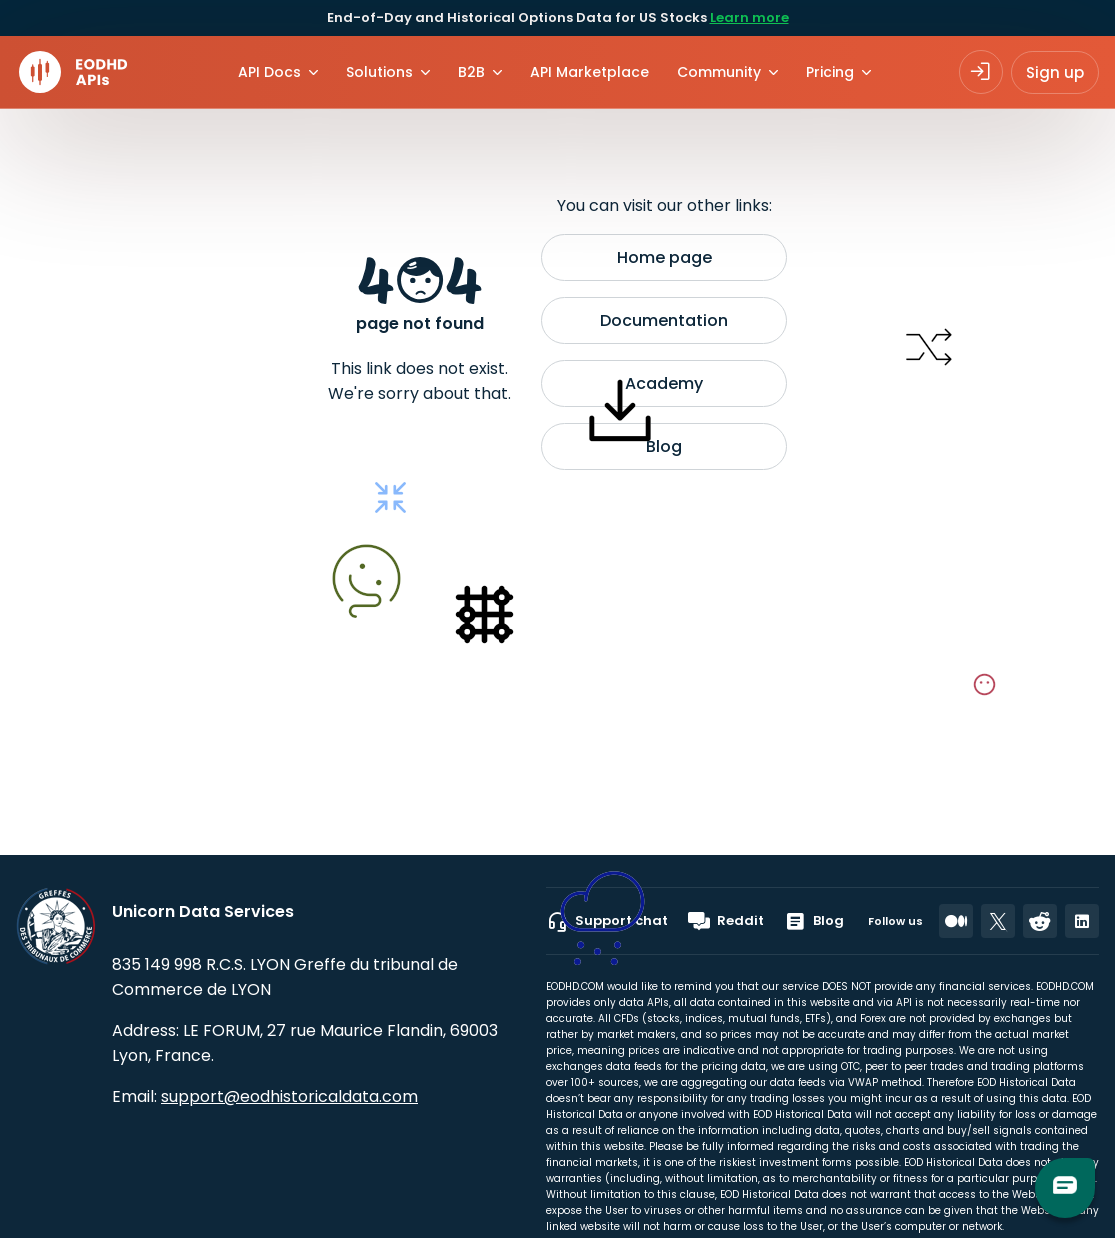  I want to click on indicates overwhelmed or stressed state, so click(366, 578).